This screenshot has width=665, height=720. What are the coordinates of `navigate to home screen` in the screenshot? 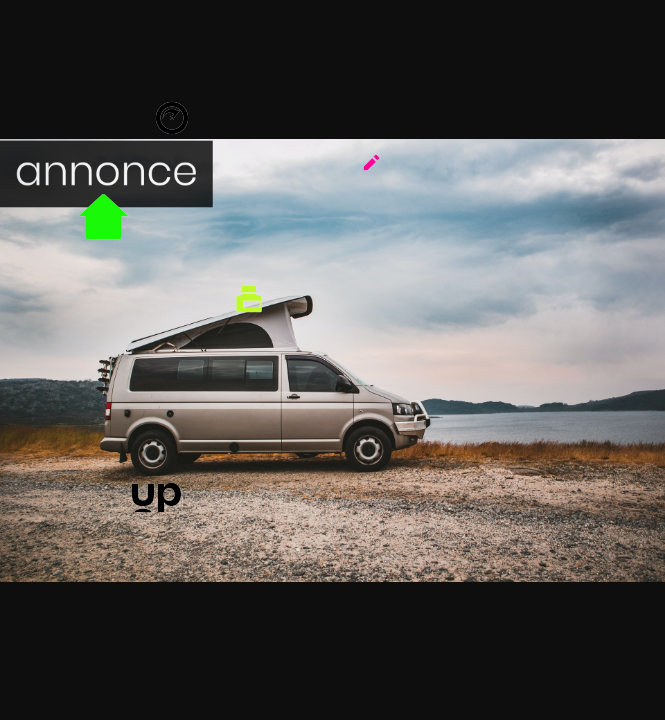 It's located at (103, 218).